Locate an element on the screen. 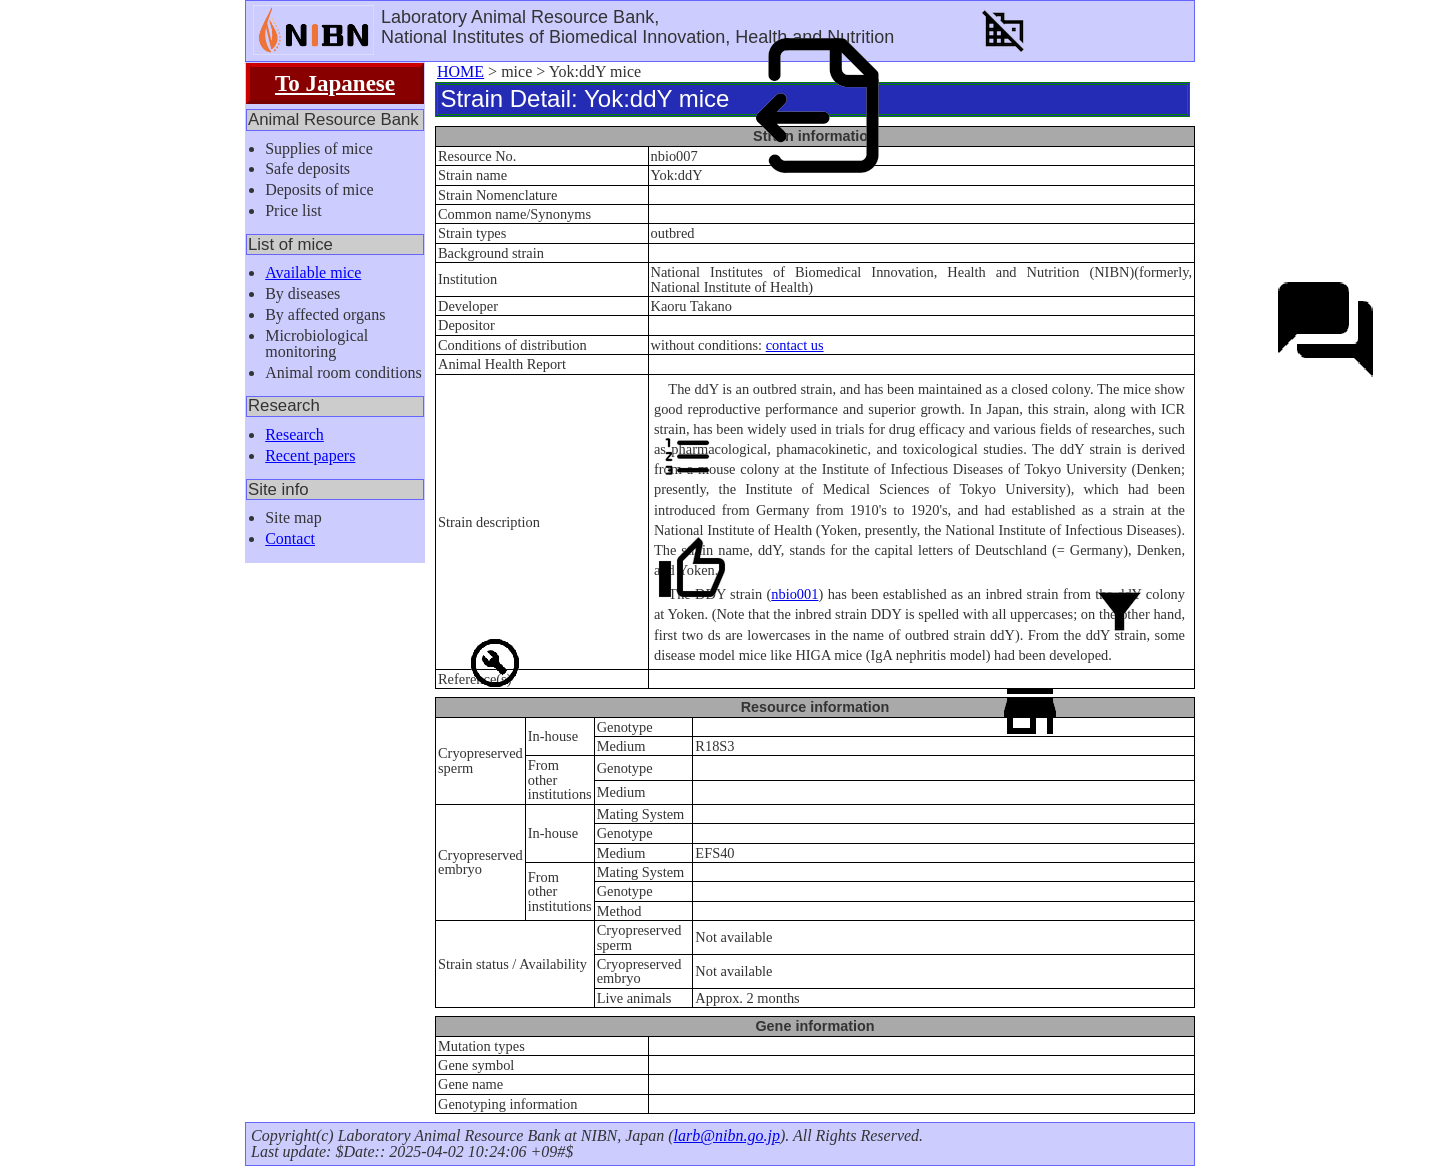 The height and width of the screenshot is (1166, 1440). browse or open the store is located at coordinates (1030, 711).